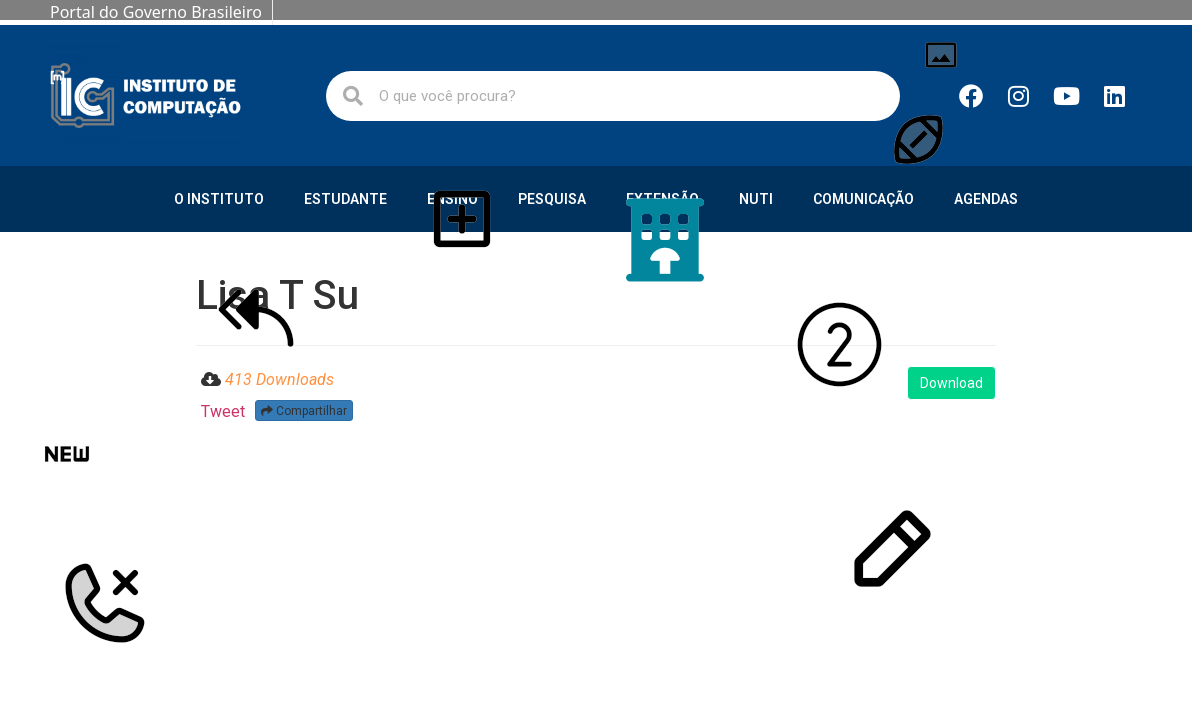 The width and height of the screenshot is (1192, 720). I want to click on view photo at actual size, so click(941, 55).